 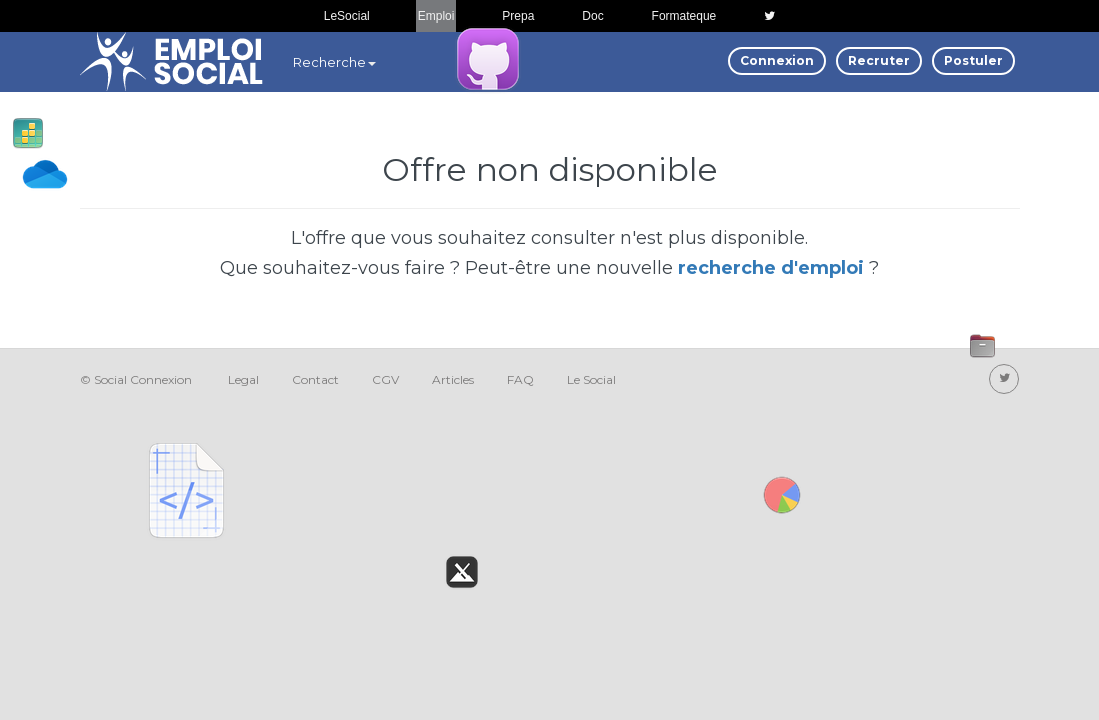 What do you see at coordinates (28, 133) in the screenshot?
I see `launch quadrapassel tetris-style puzzle game` at bounding box center [28, 133].